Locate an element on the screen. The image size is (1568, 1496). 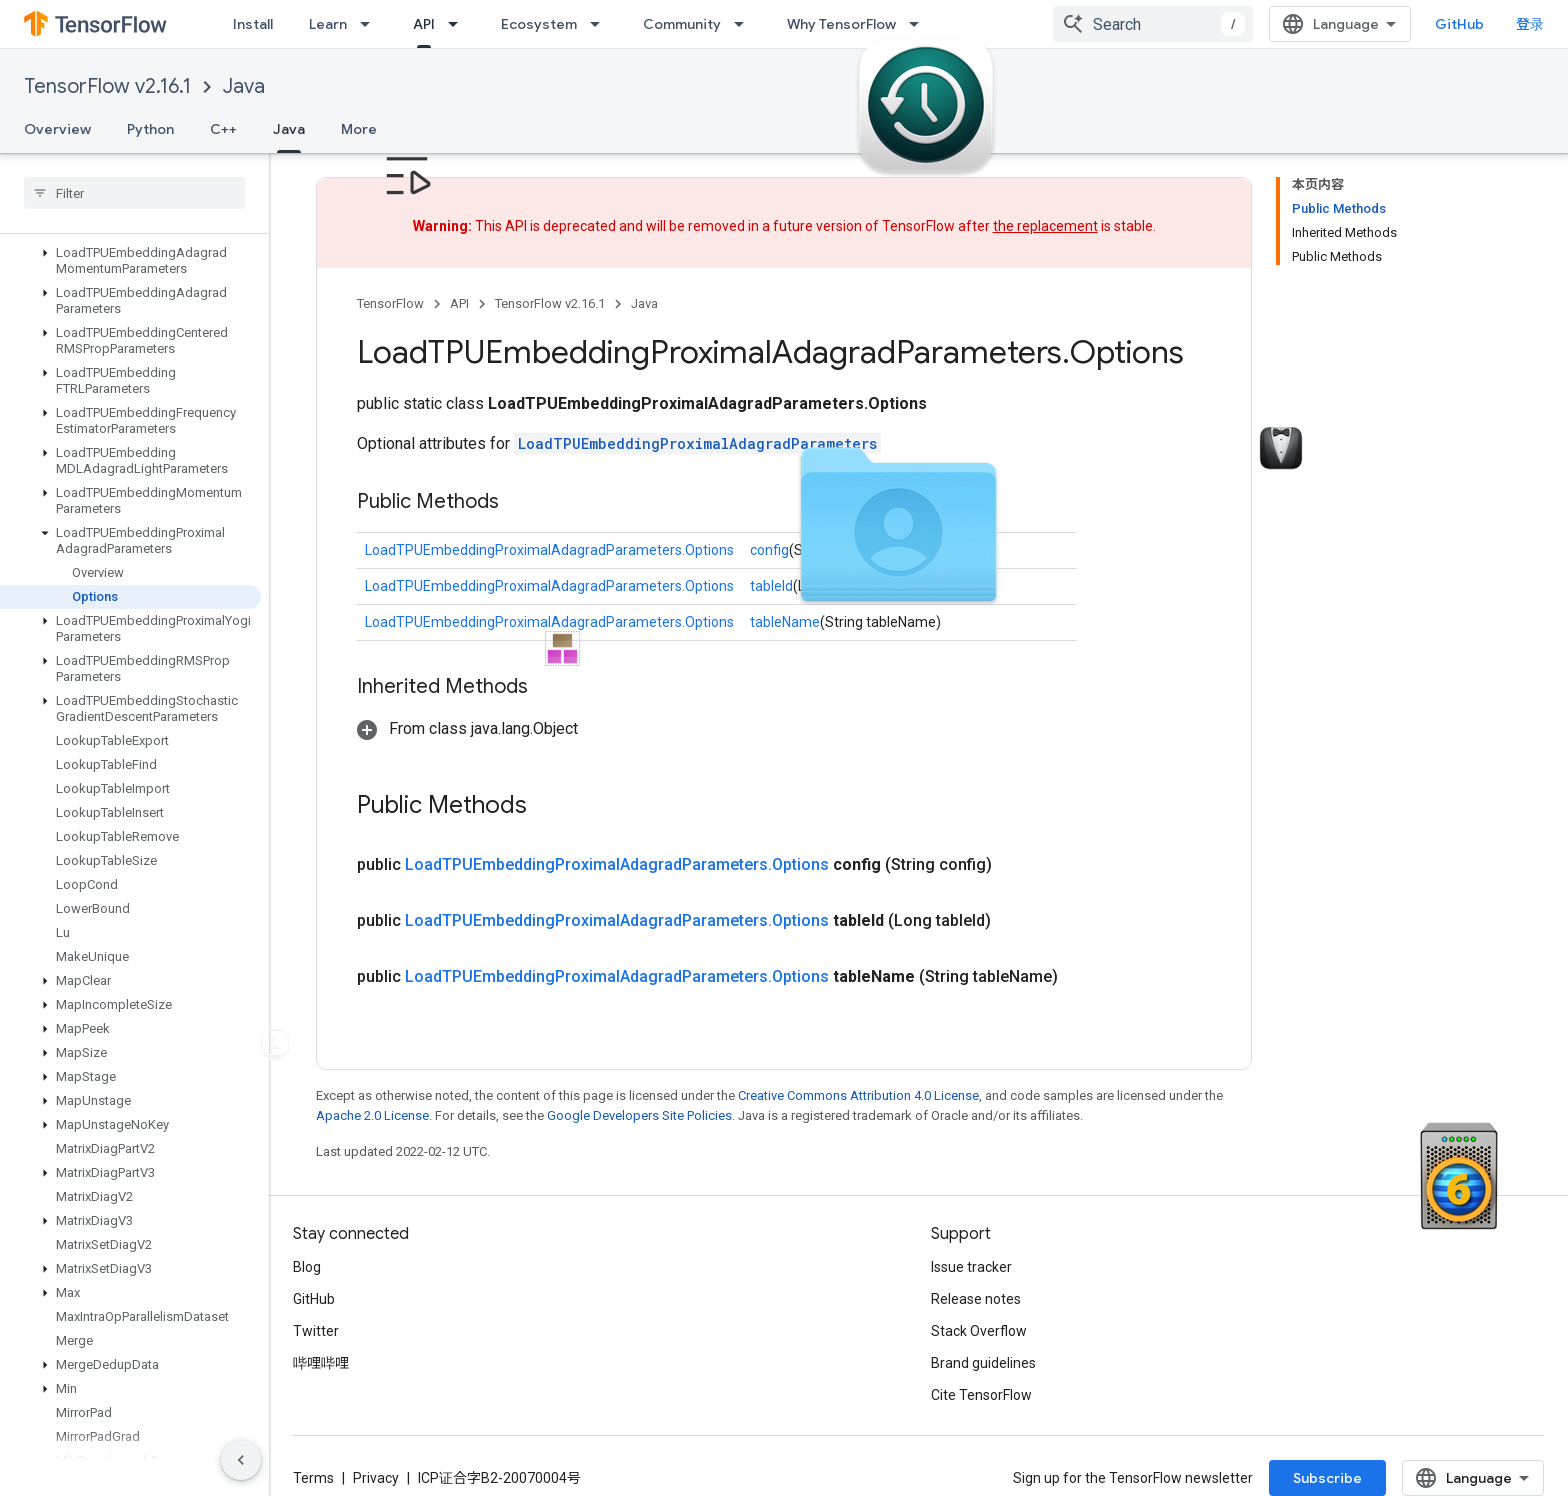
indicates num lock is enabled is located at coordinates (275, 1045).